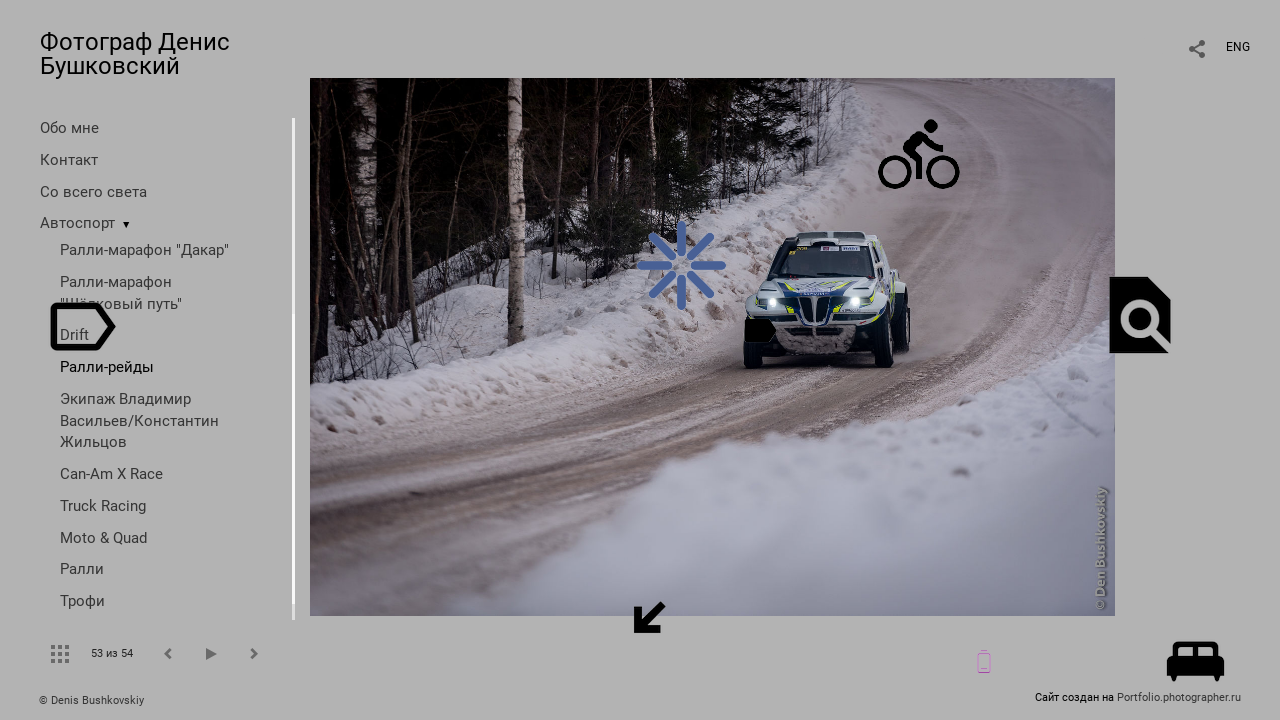  Describe the element at coordinates (1195, 661) in the screenshot. I see `view hotel room or accommodation options` at that location.